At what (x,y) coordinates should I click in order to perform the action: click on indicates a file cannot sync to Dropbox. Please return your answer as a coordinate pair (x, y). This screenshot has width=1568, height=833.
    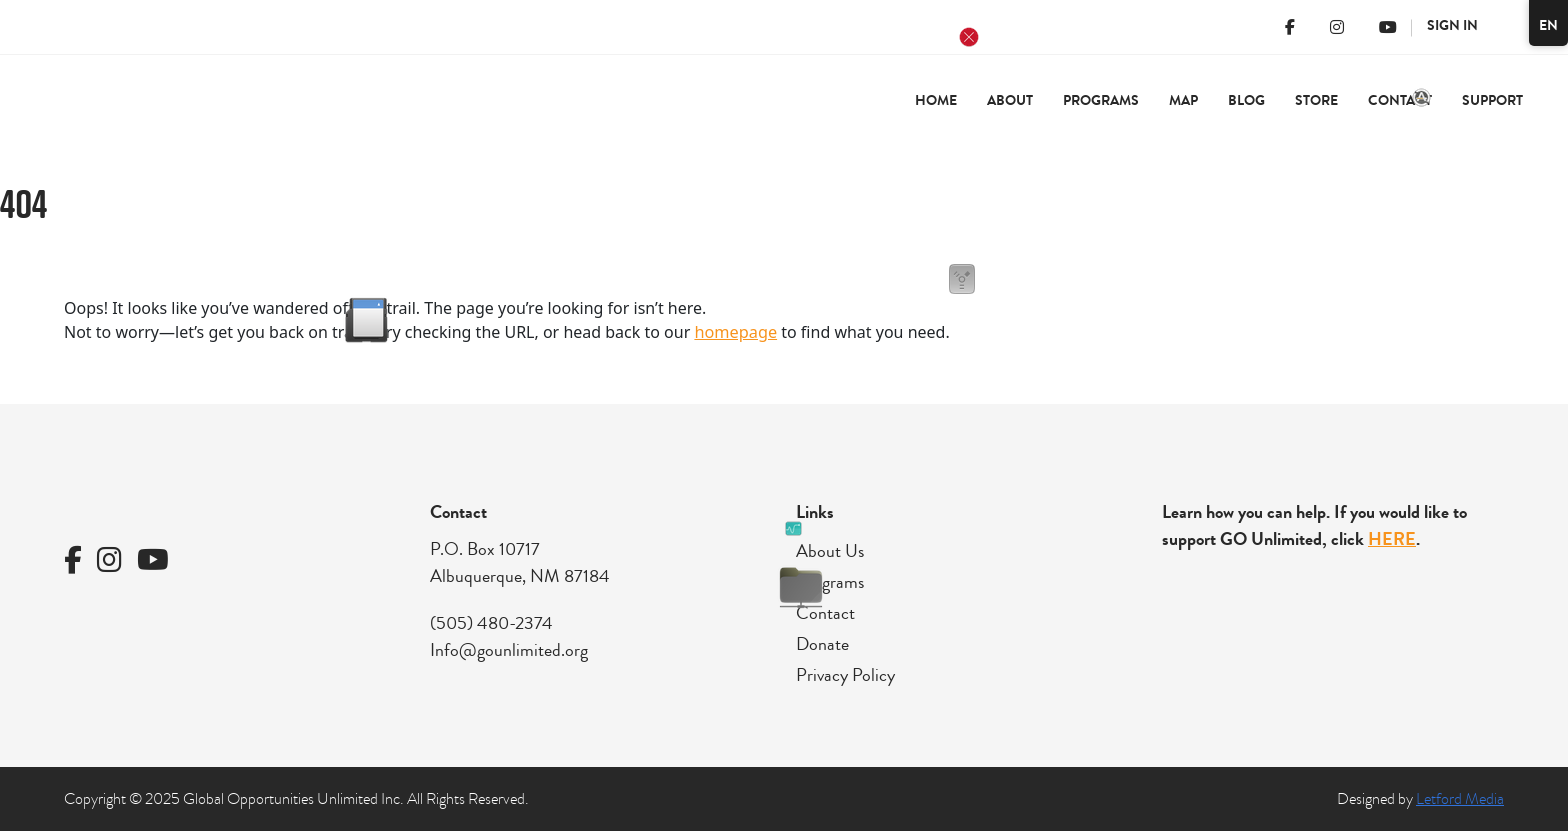
    Looking at the image, I should click on (969, 37).